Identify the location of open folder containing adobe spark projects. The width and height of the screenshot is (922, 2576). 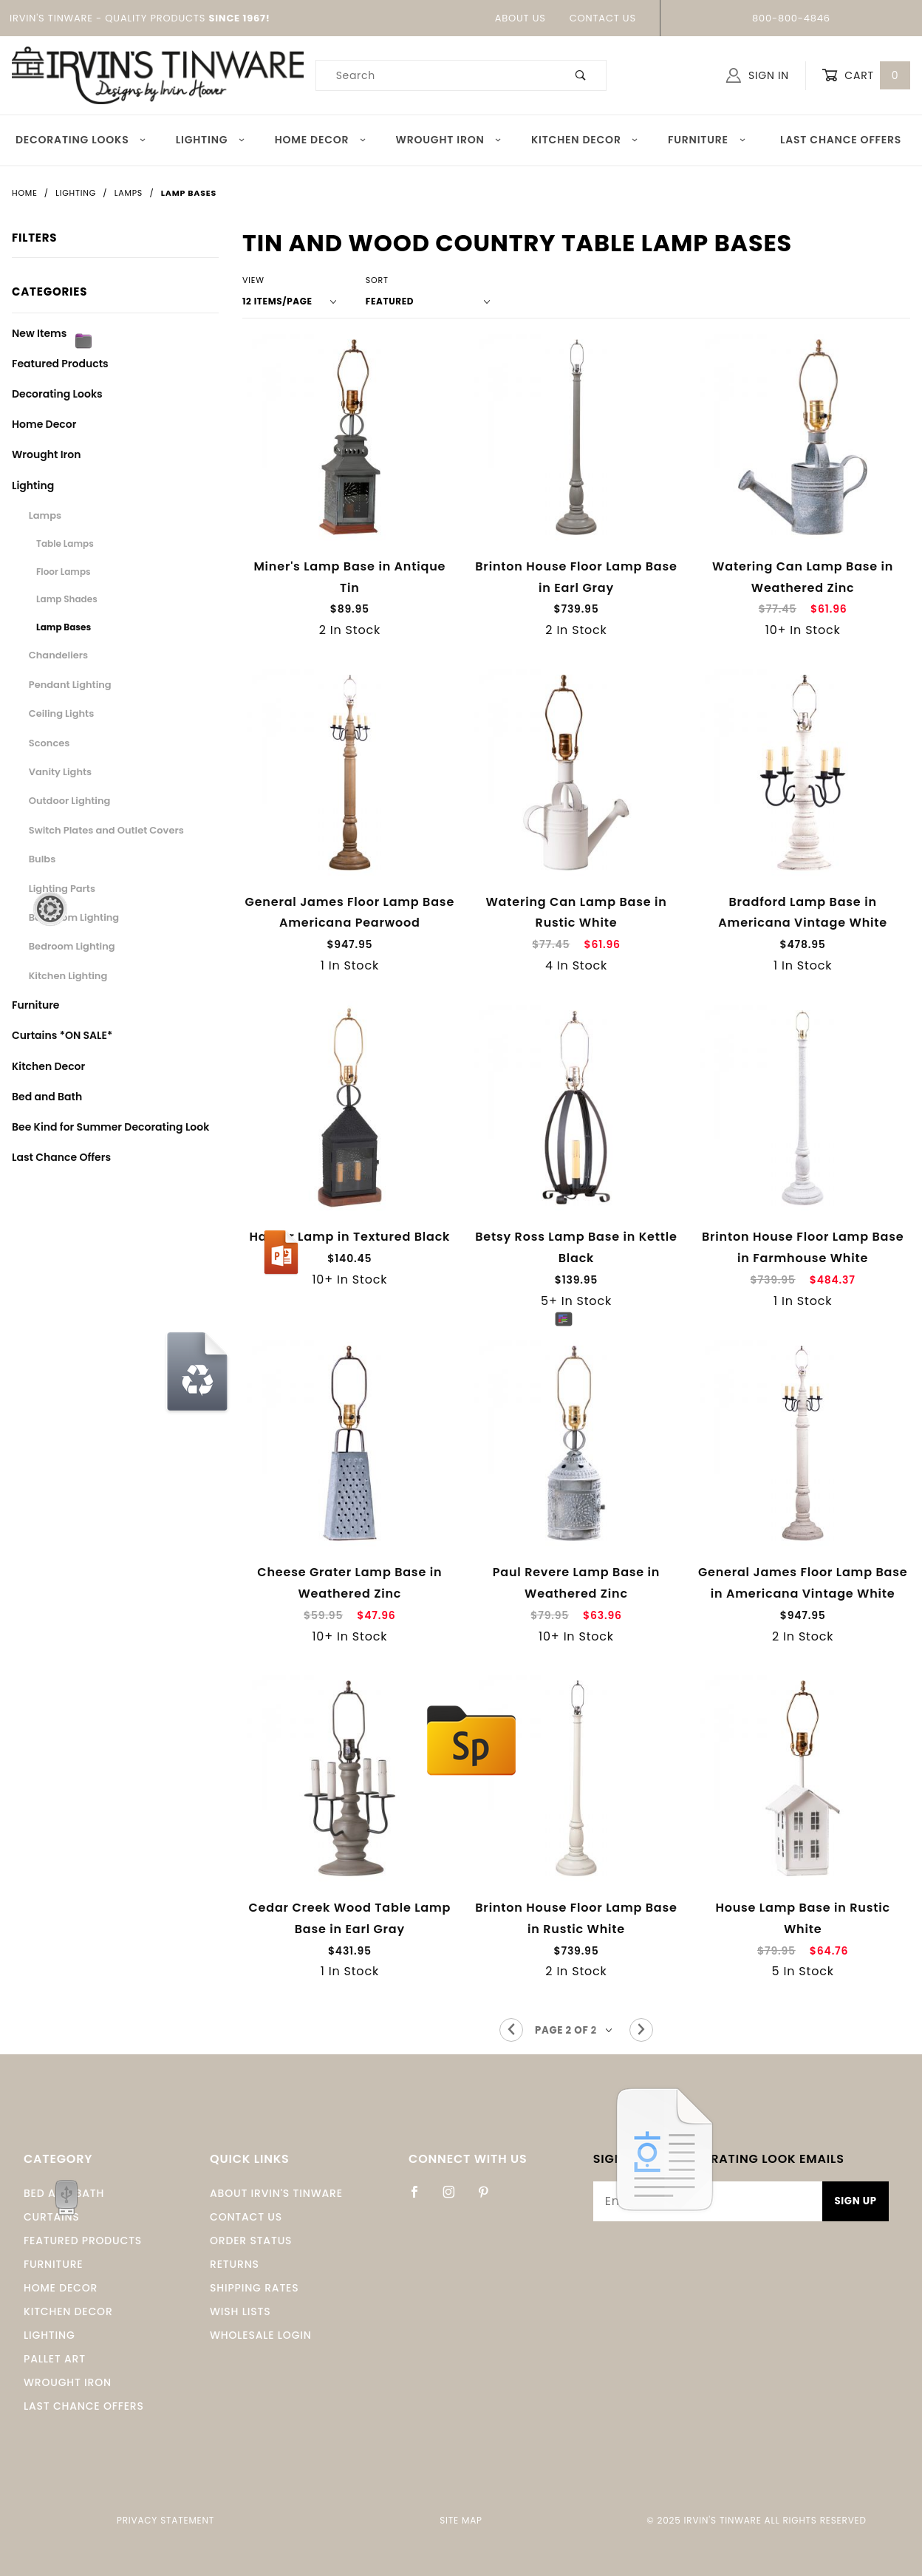
(471, 1742).